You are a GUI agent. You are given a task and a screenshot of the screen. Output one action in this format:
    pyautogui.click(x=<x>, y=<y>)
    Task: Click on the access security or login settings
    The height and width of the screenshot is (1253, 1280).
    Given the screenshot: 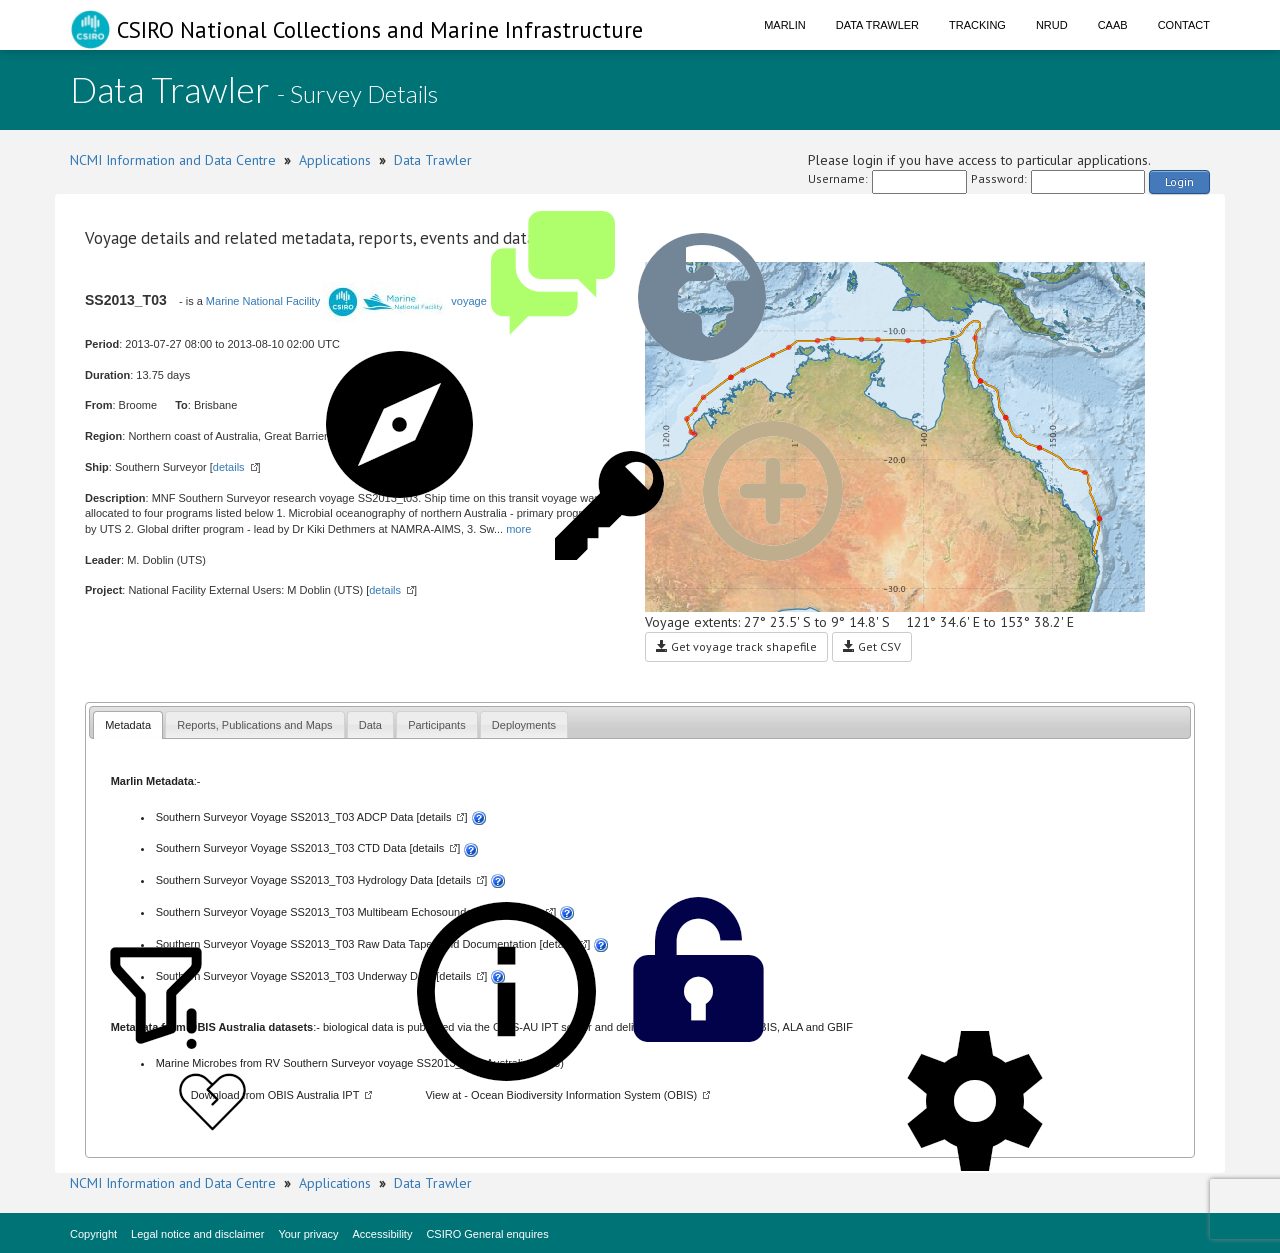 What is the action you would take?
    pyautogui.click(x=609, y=505)
    